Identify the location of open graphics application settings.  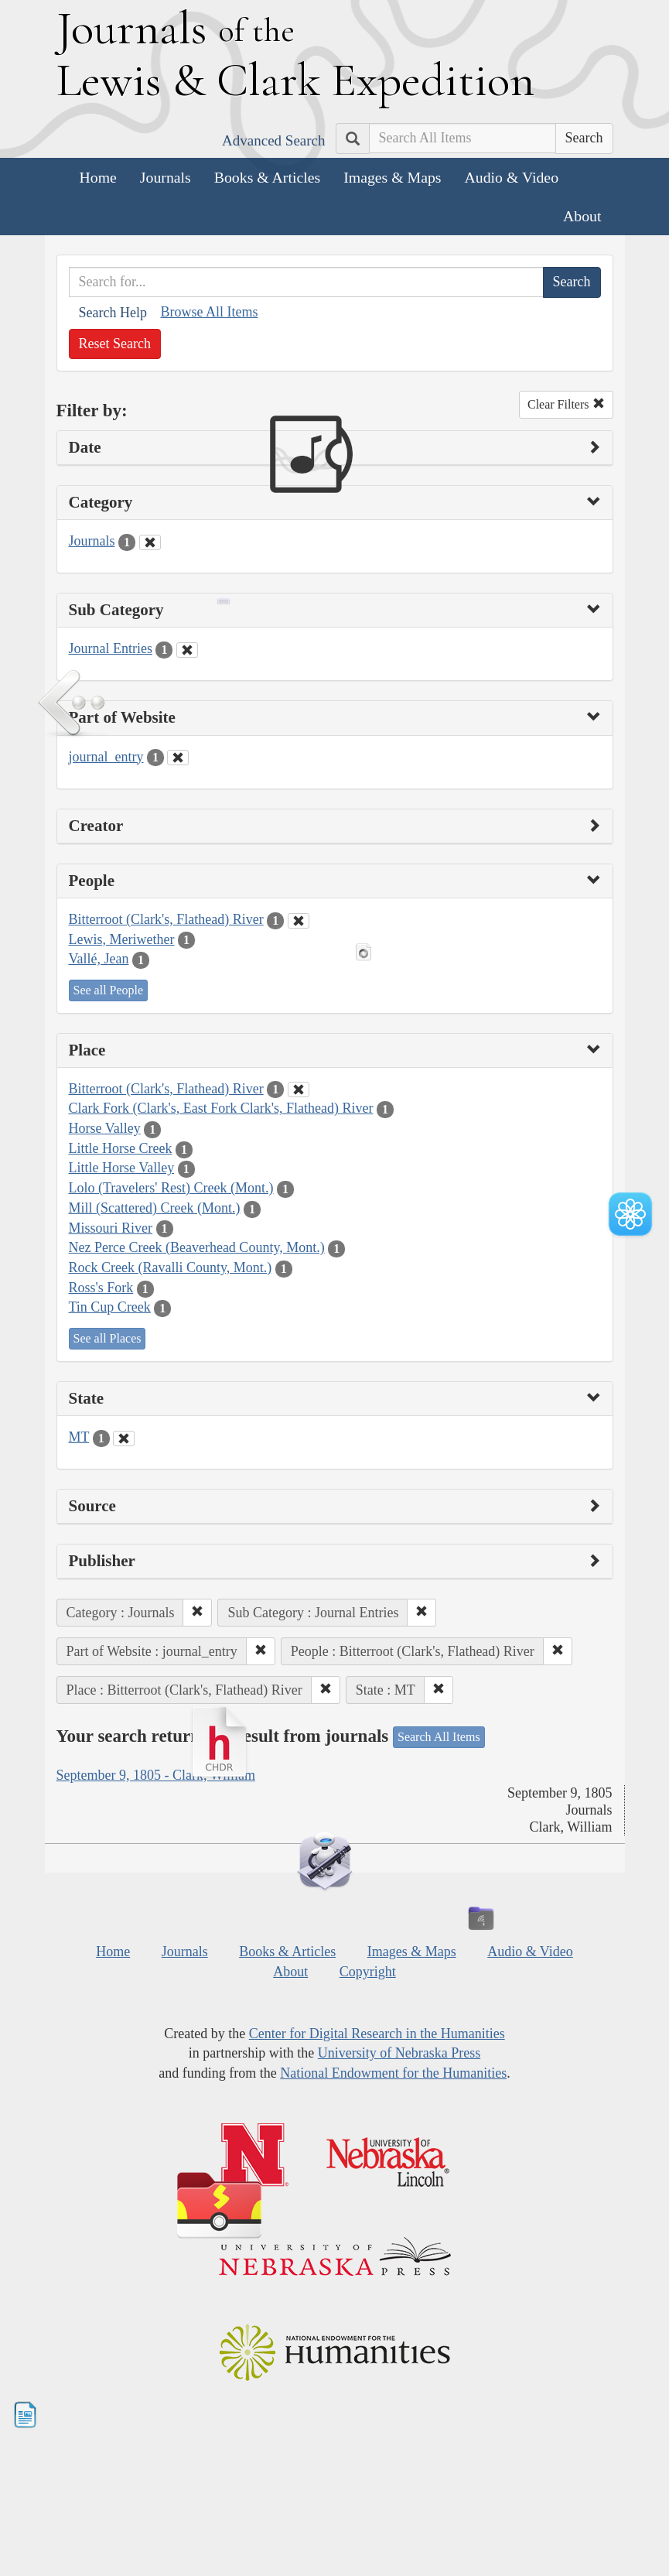
(630, 1215).